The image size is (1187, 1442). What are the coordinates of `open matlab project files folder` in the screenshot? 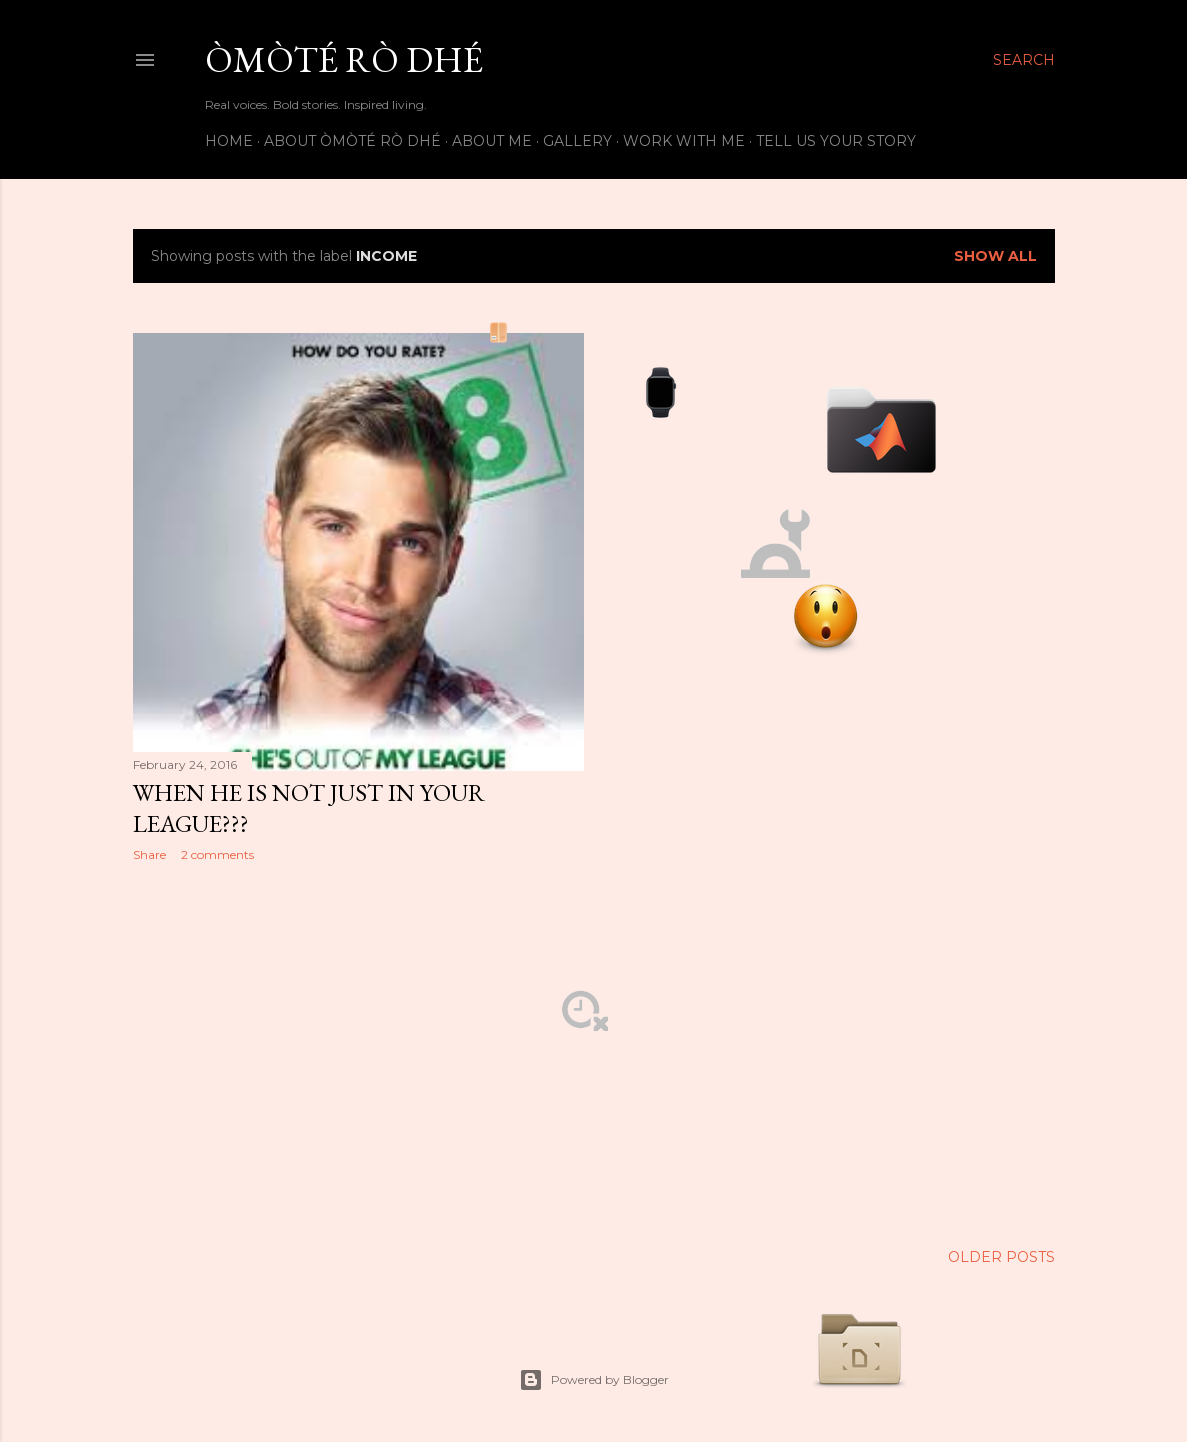 It's located at (881, 433).